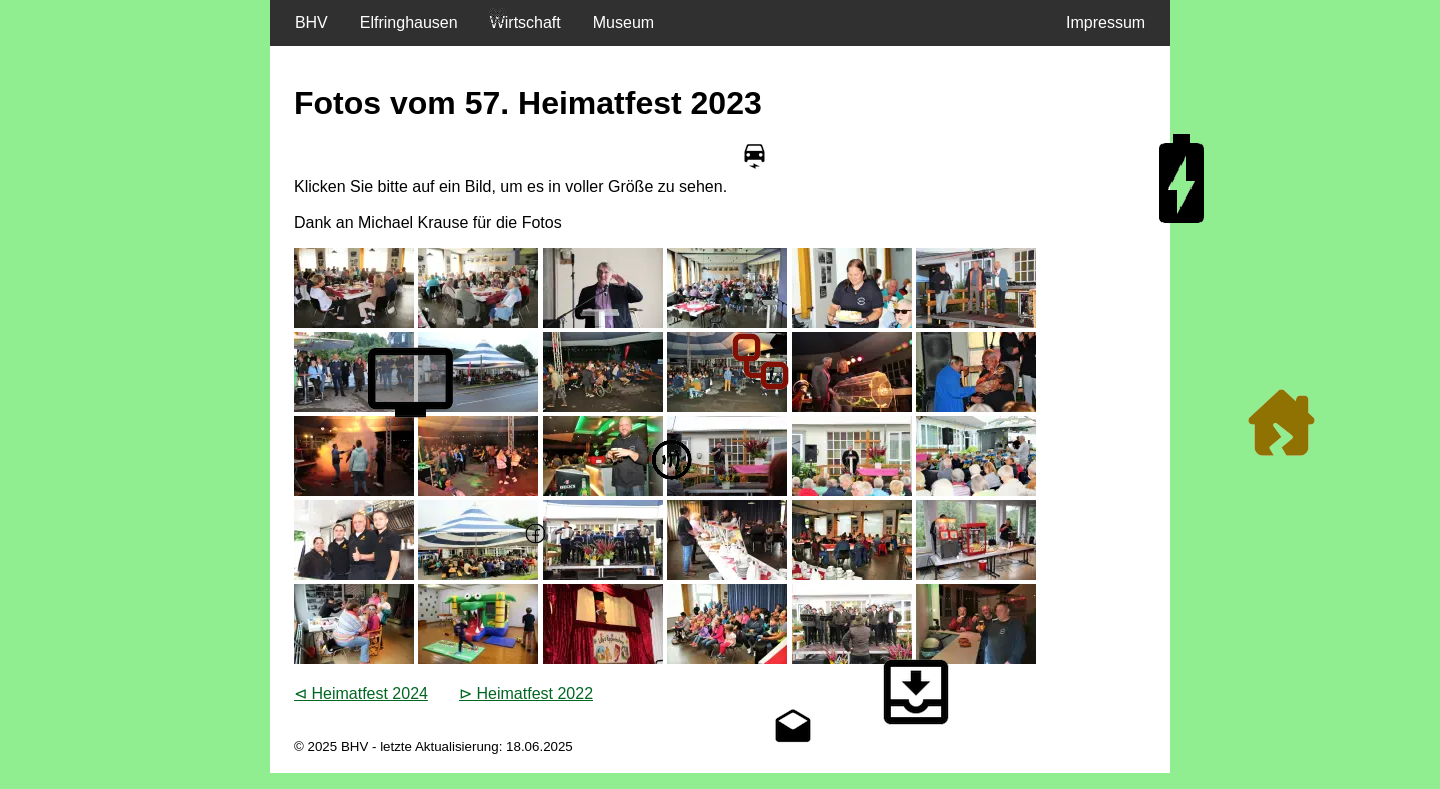 This screenshot has width=1440, height=789. I want to click on view your draft messages, so click(793, 728).